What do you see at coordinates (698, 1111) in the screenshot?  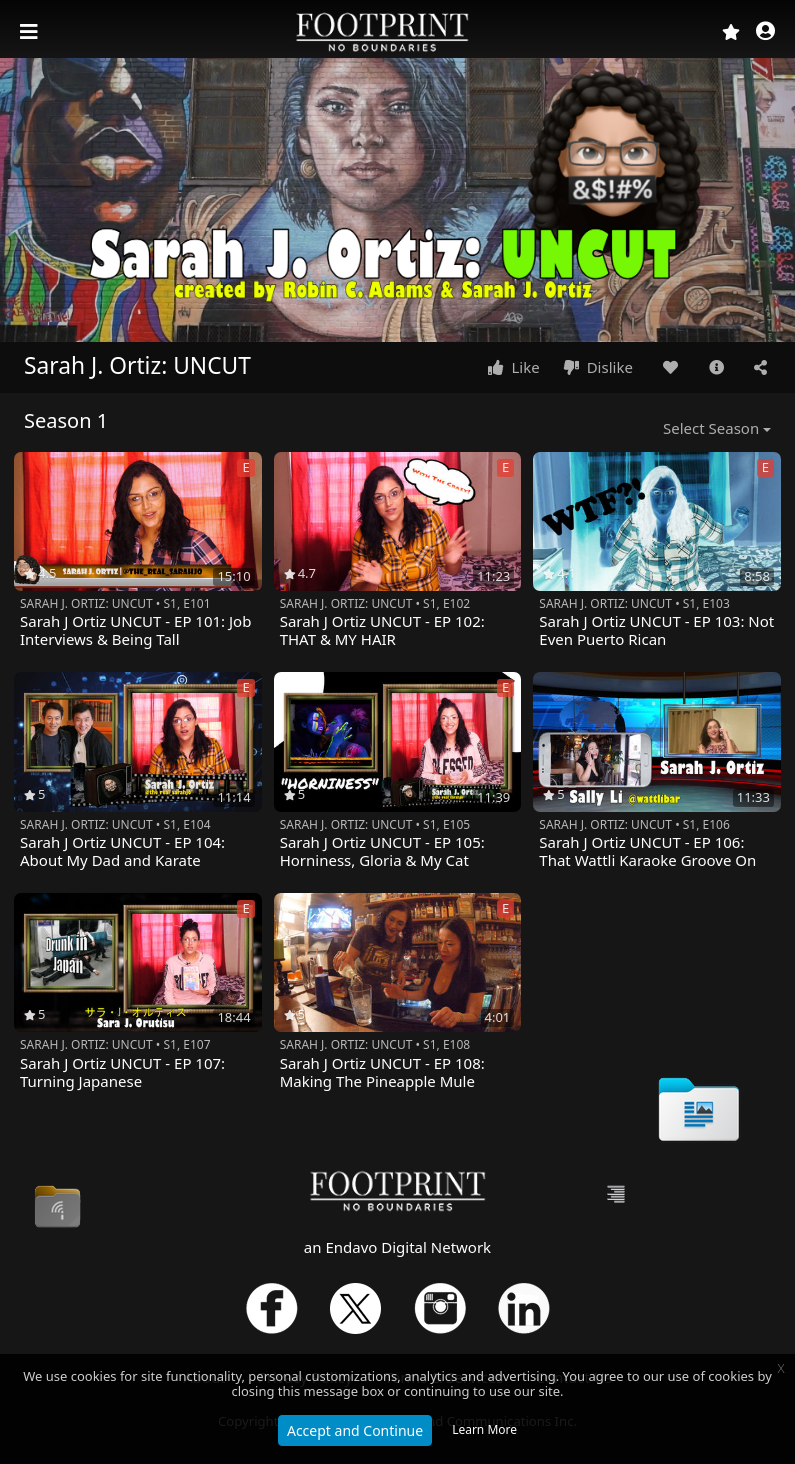 I see `open folder containing LibreOffice Writer documents` at bounding box center [698, 1111].